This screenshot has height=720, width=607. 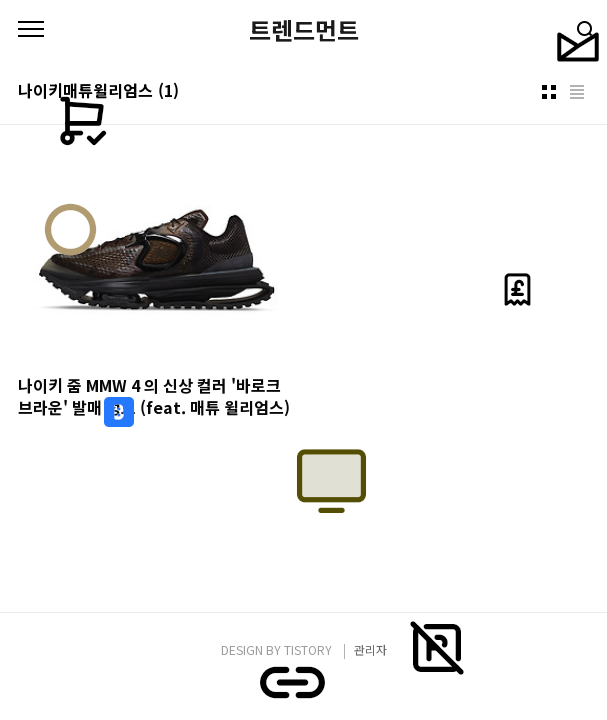 What do you see at coordinates (70, 229) in the screenshot?
I see `start recording audio or video` at bounding box center [70, 229].